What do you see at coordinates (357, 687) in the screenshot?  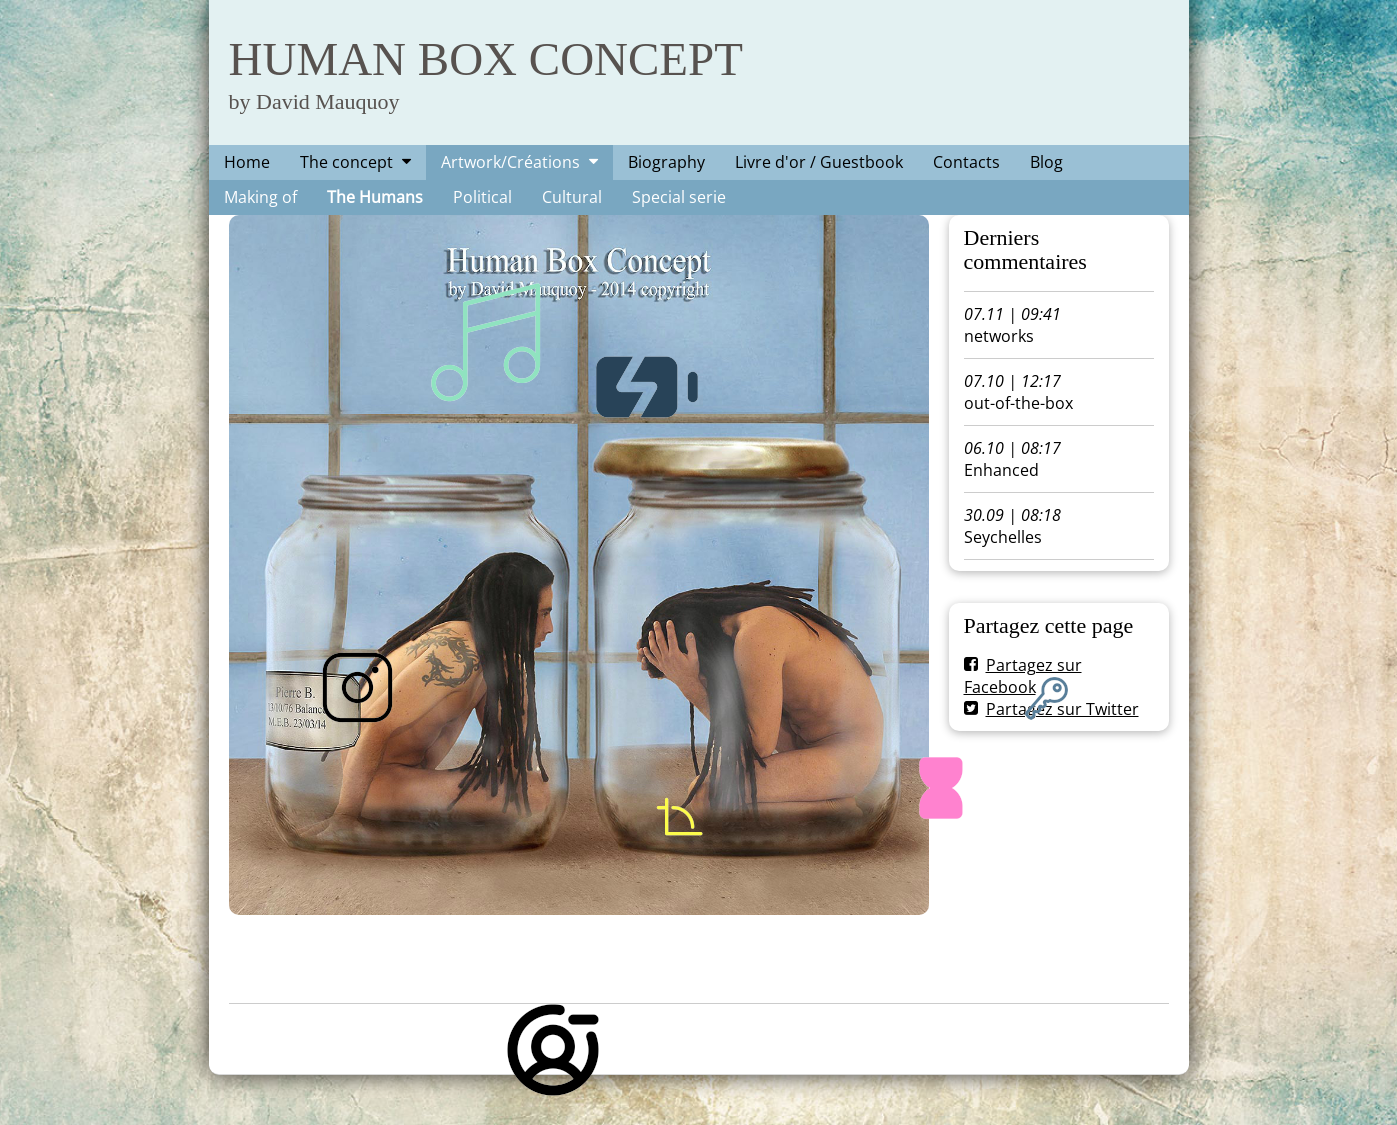 I see `open Instagram app` at bounding box center [357, 687].